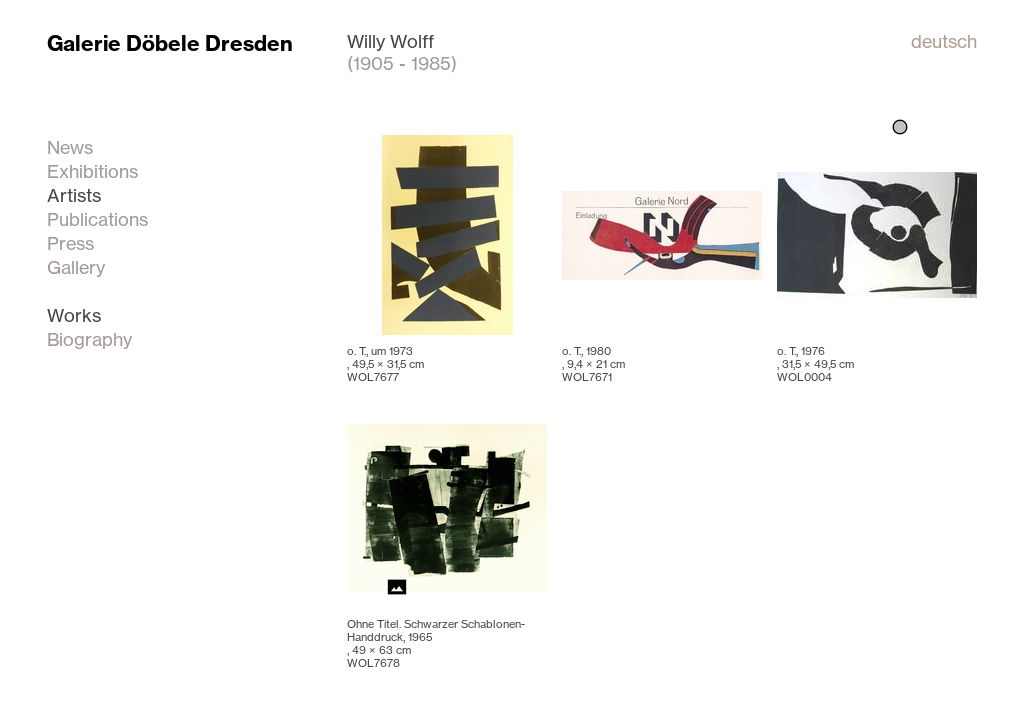 The image size is (1024, 720). Describe the element at coordinates (900, 127) in the screenshot. I see `indicates a filled or selected state` at that location.